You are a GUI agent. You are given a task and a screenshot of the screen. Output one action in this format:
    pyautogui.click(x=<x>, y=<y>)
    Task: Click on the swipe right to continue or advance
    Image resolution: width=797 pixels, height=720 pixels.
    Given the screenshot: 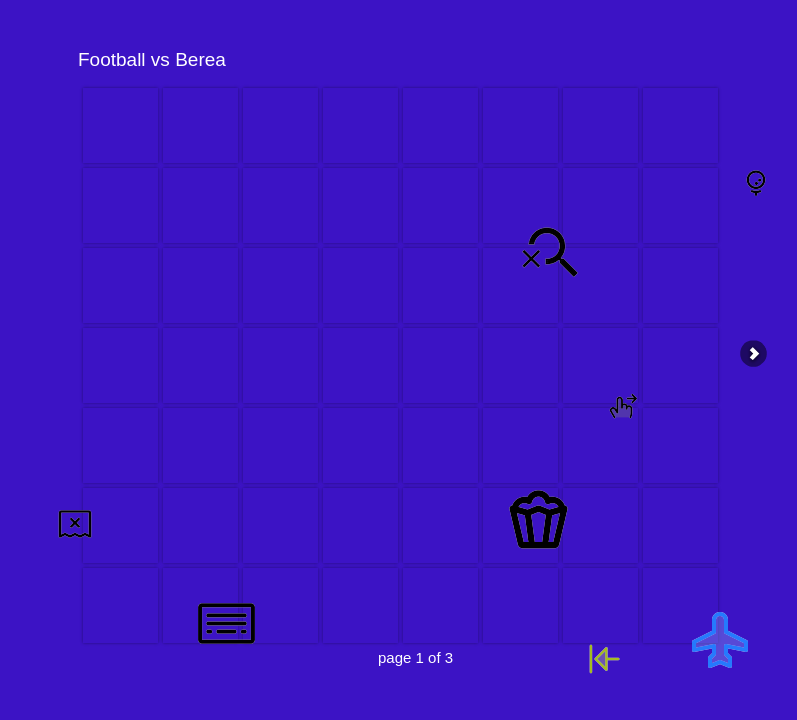 What is the action you would take?
    pyautogui.click(x=622, y=407)
    